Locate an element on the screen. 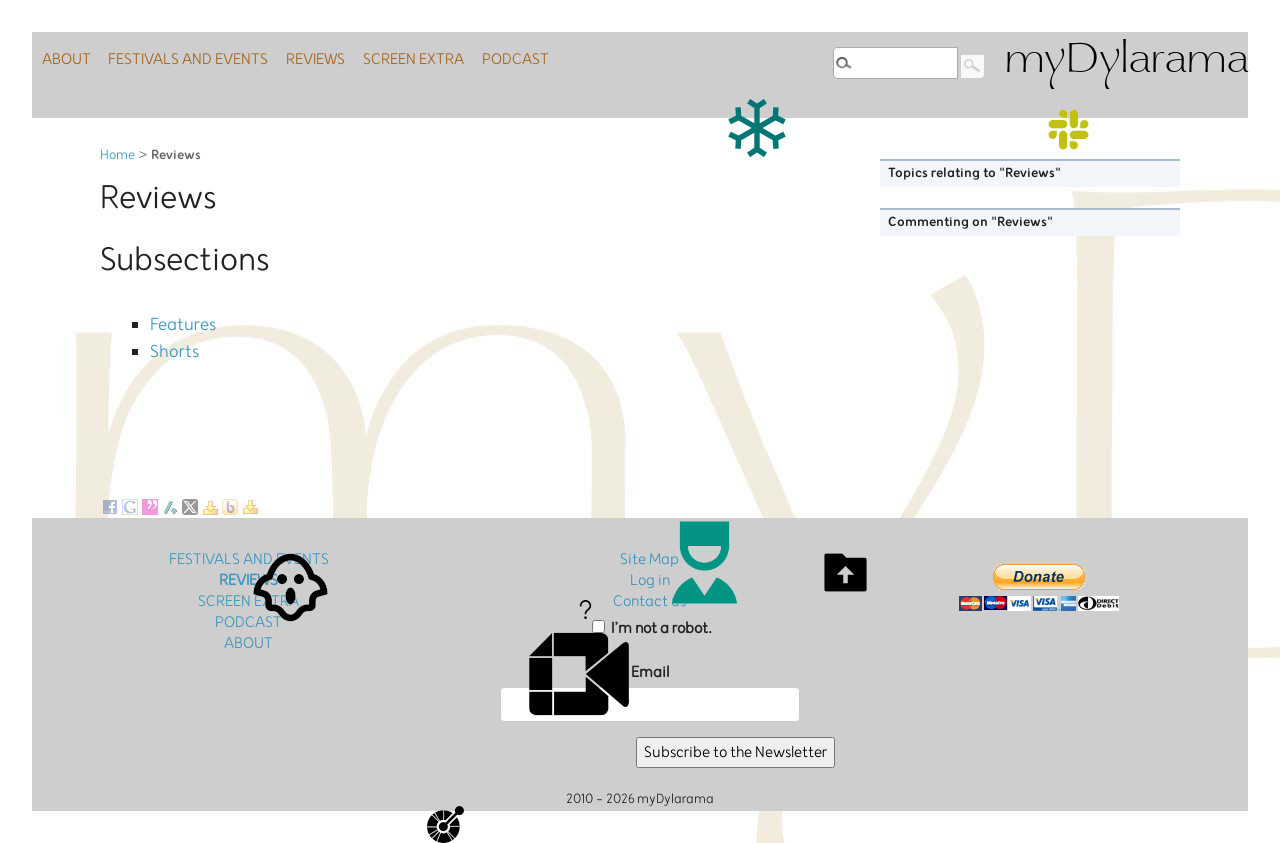 Image resolution: width=1280 pixels, height=843 pixels. ghost mode or incognito status indicator is located at coordinates (290, 587).